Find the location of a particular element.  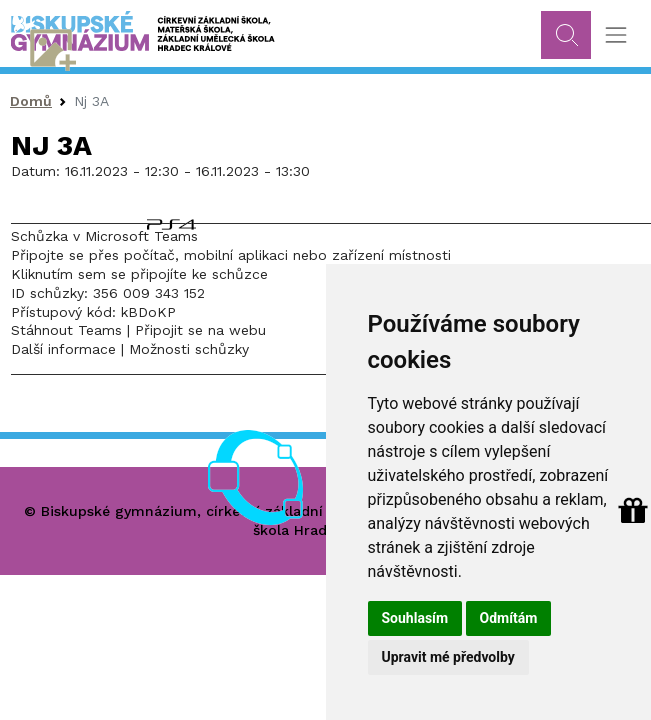

PlayStation 4 brand logo is located at coordinates (171, 224).